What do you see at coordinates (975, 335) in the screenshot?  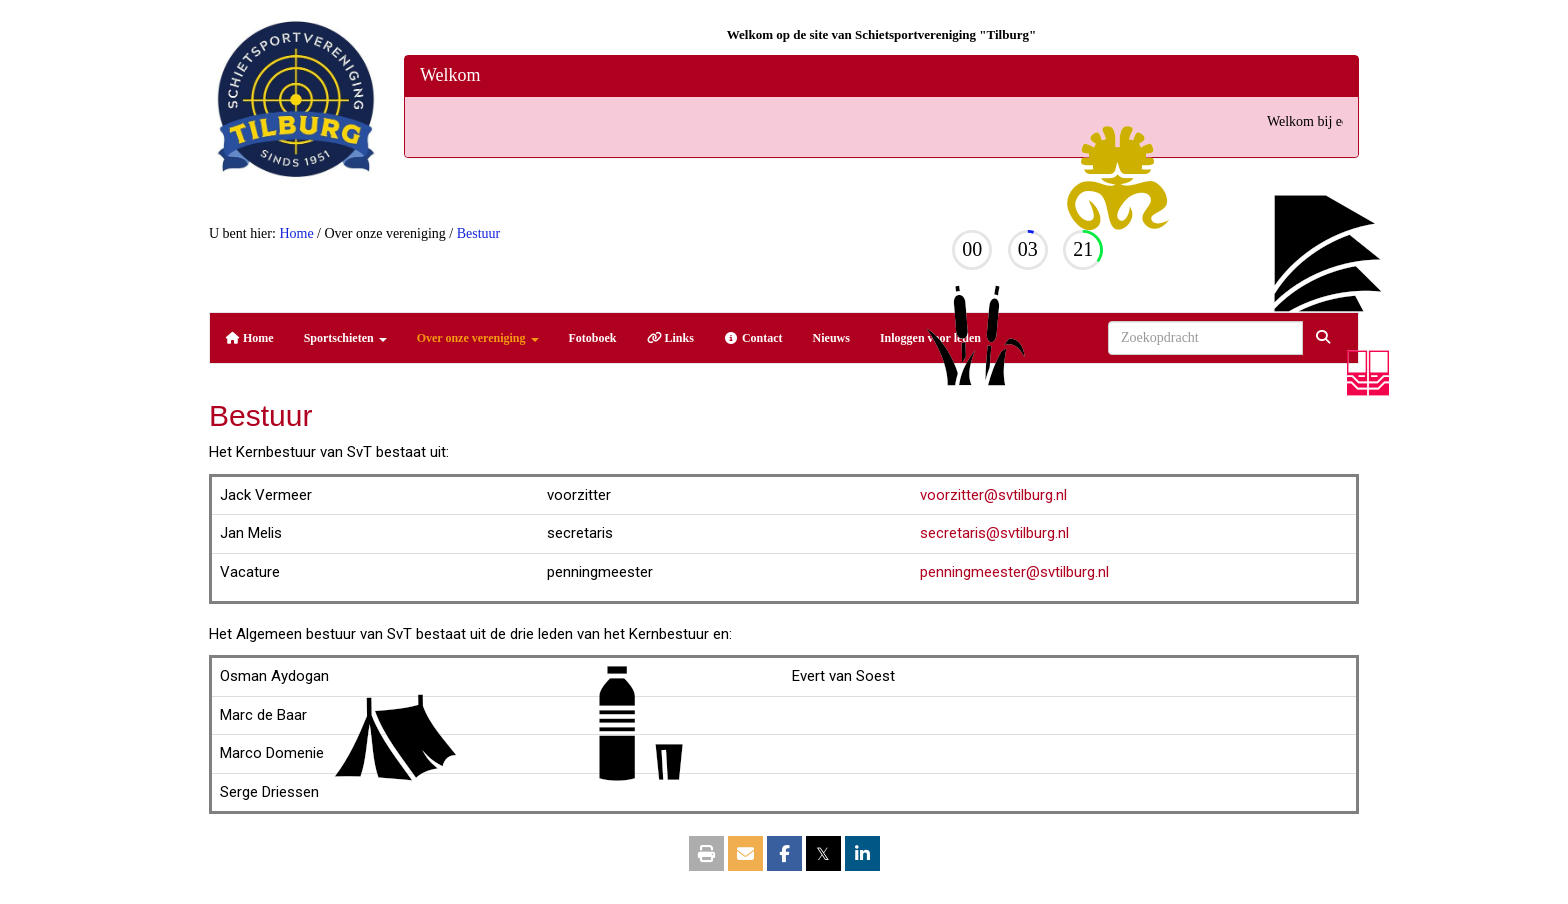 I see `indicates a wetland or marsh environment in a game` at bounding box center [975, 335].